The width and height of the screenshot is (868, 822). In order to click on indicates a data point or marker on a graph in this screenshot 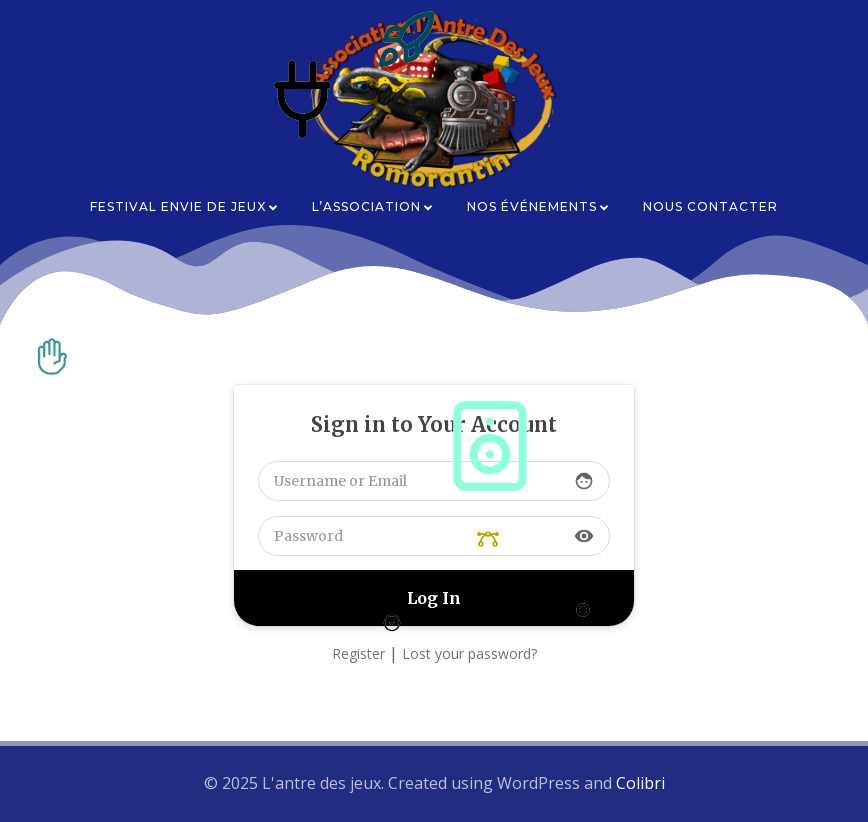, I will do `click(583, 610)`.